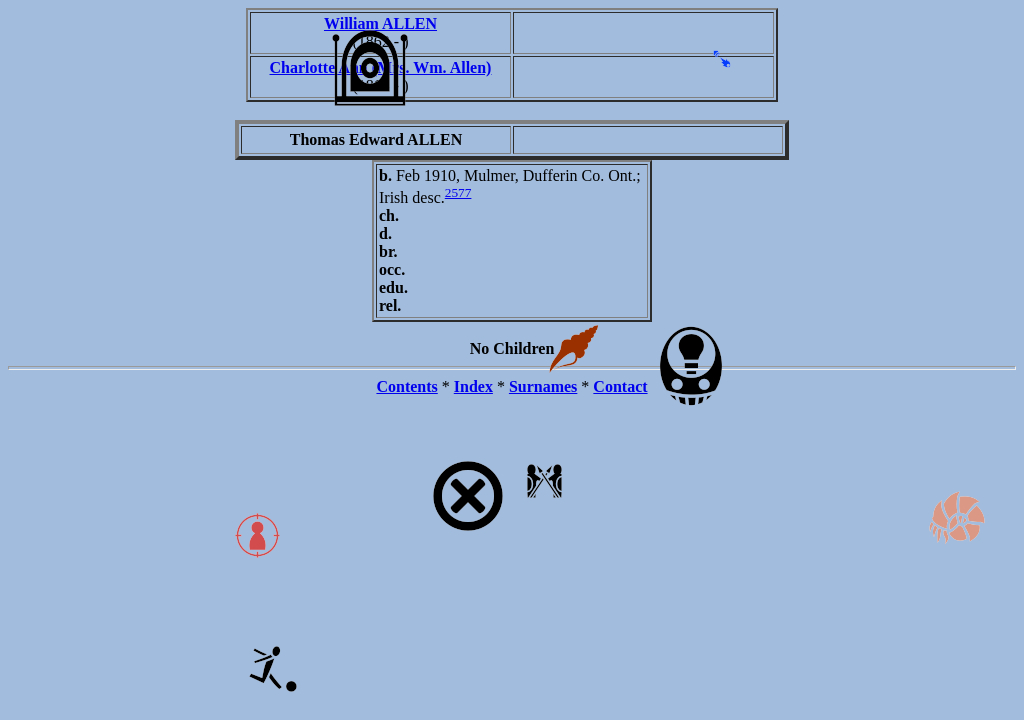 Image resolution: width=1024 pixels, height=720 pixels. I want to click on access soccer or football games, so click(273, 669).